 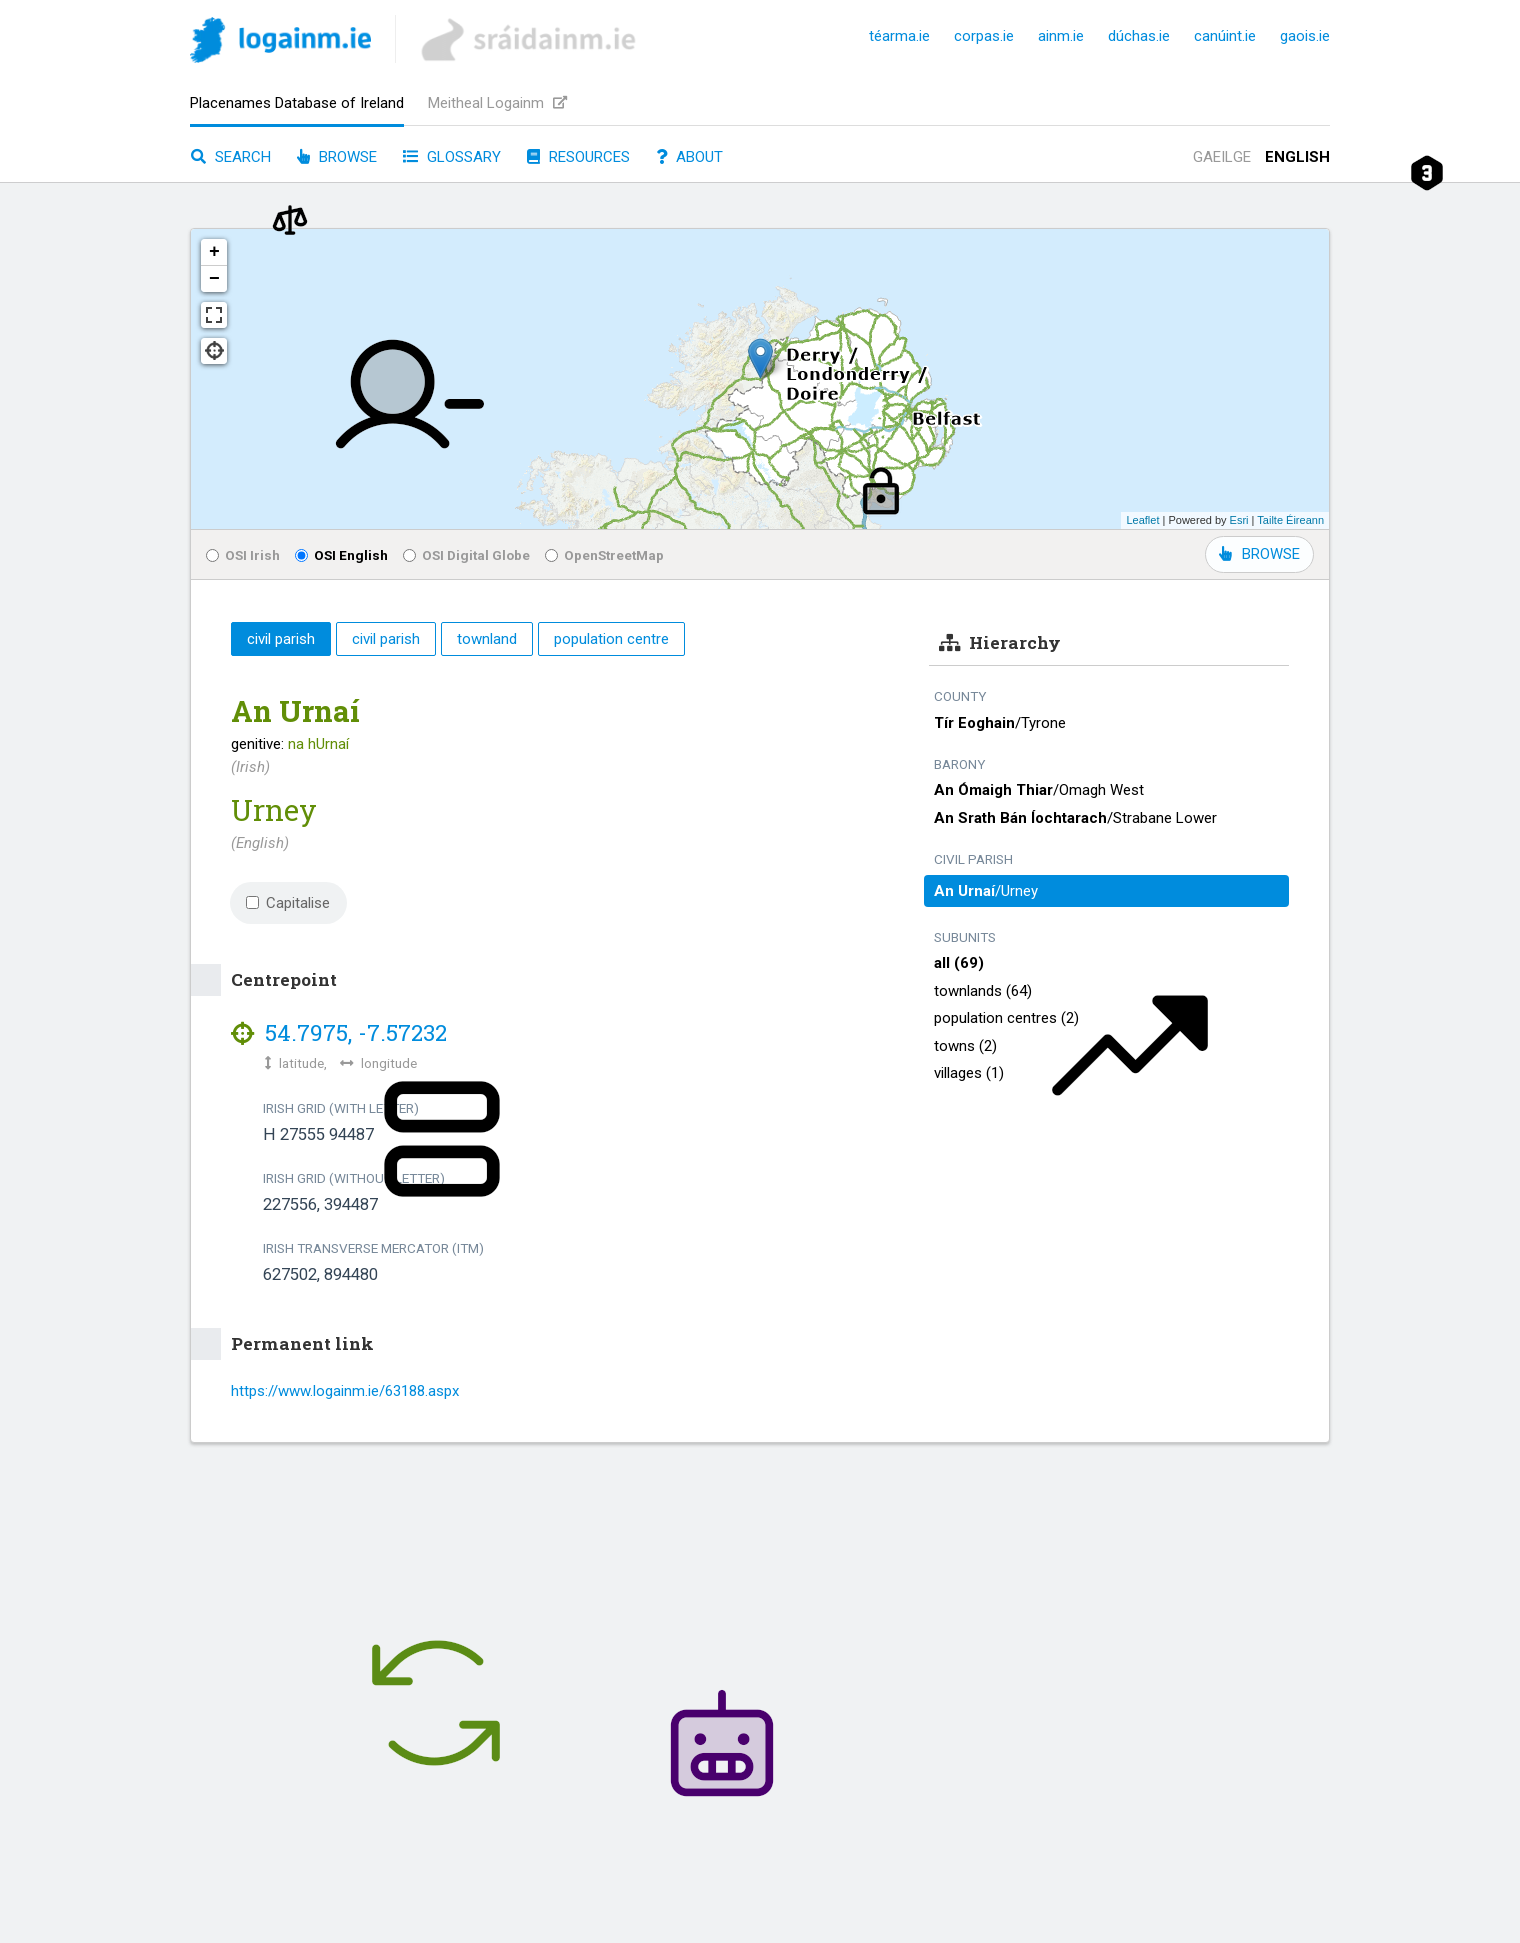 What do you see at coordinates (1130, 1051) in the screenshot?
I see `view trending or popular content` at bounding box center [1130, 1051].